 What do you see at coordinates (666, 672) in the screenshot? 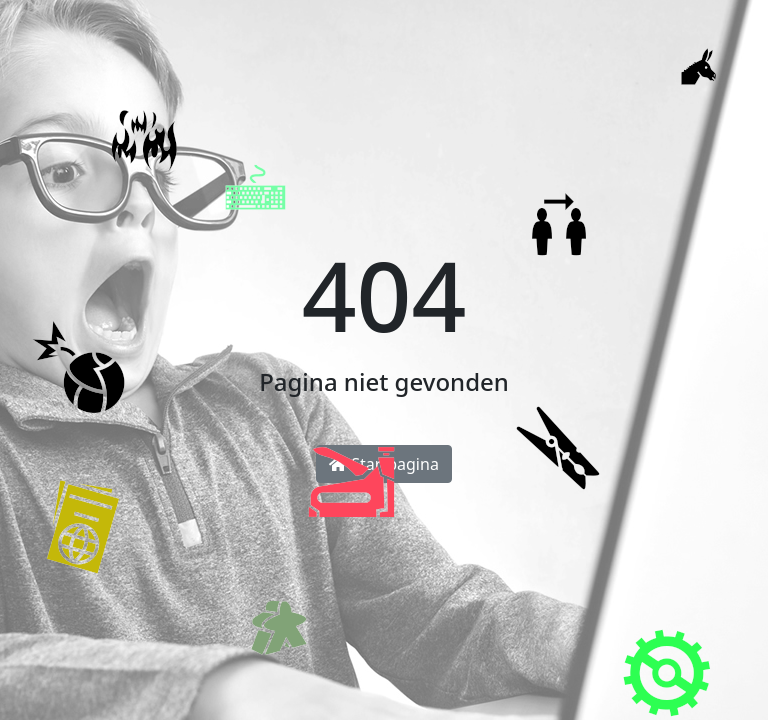
I see `access pokémon game settings` at bounding box center [666, 672].